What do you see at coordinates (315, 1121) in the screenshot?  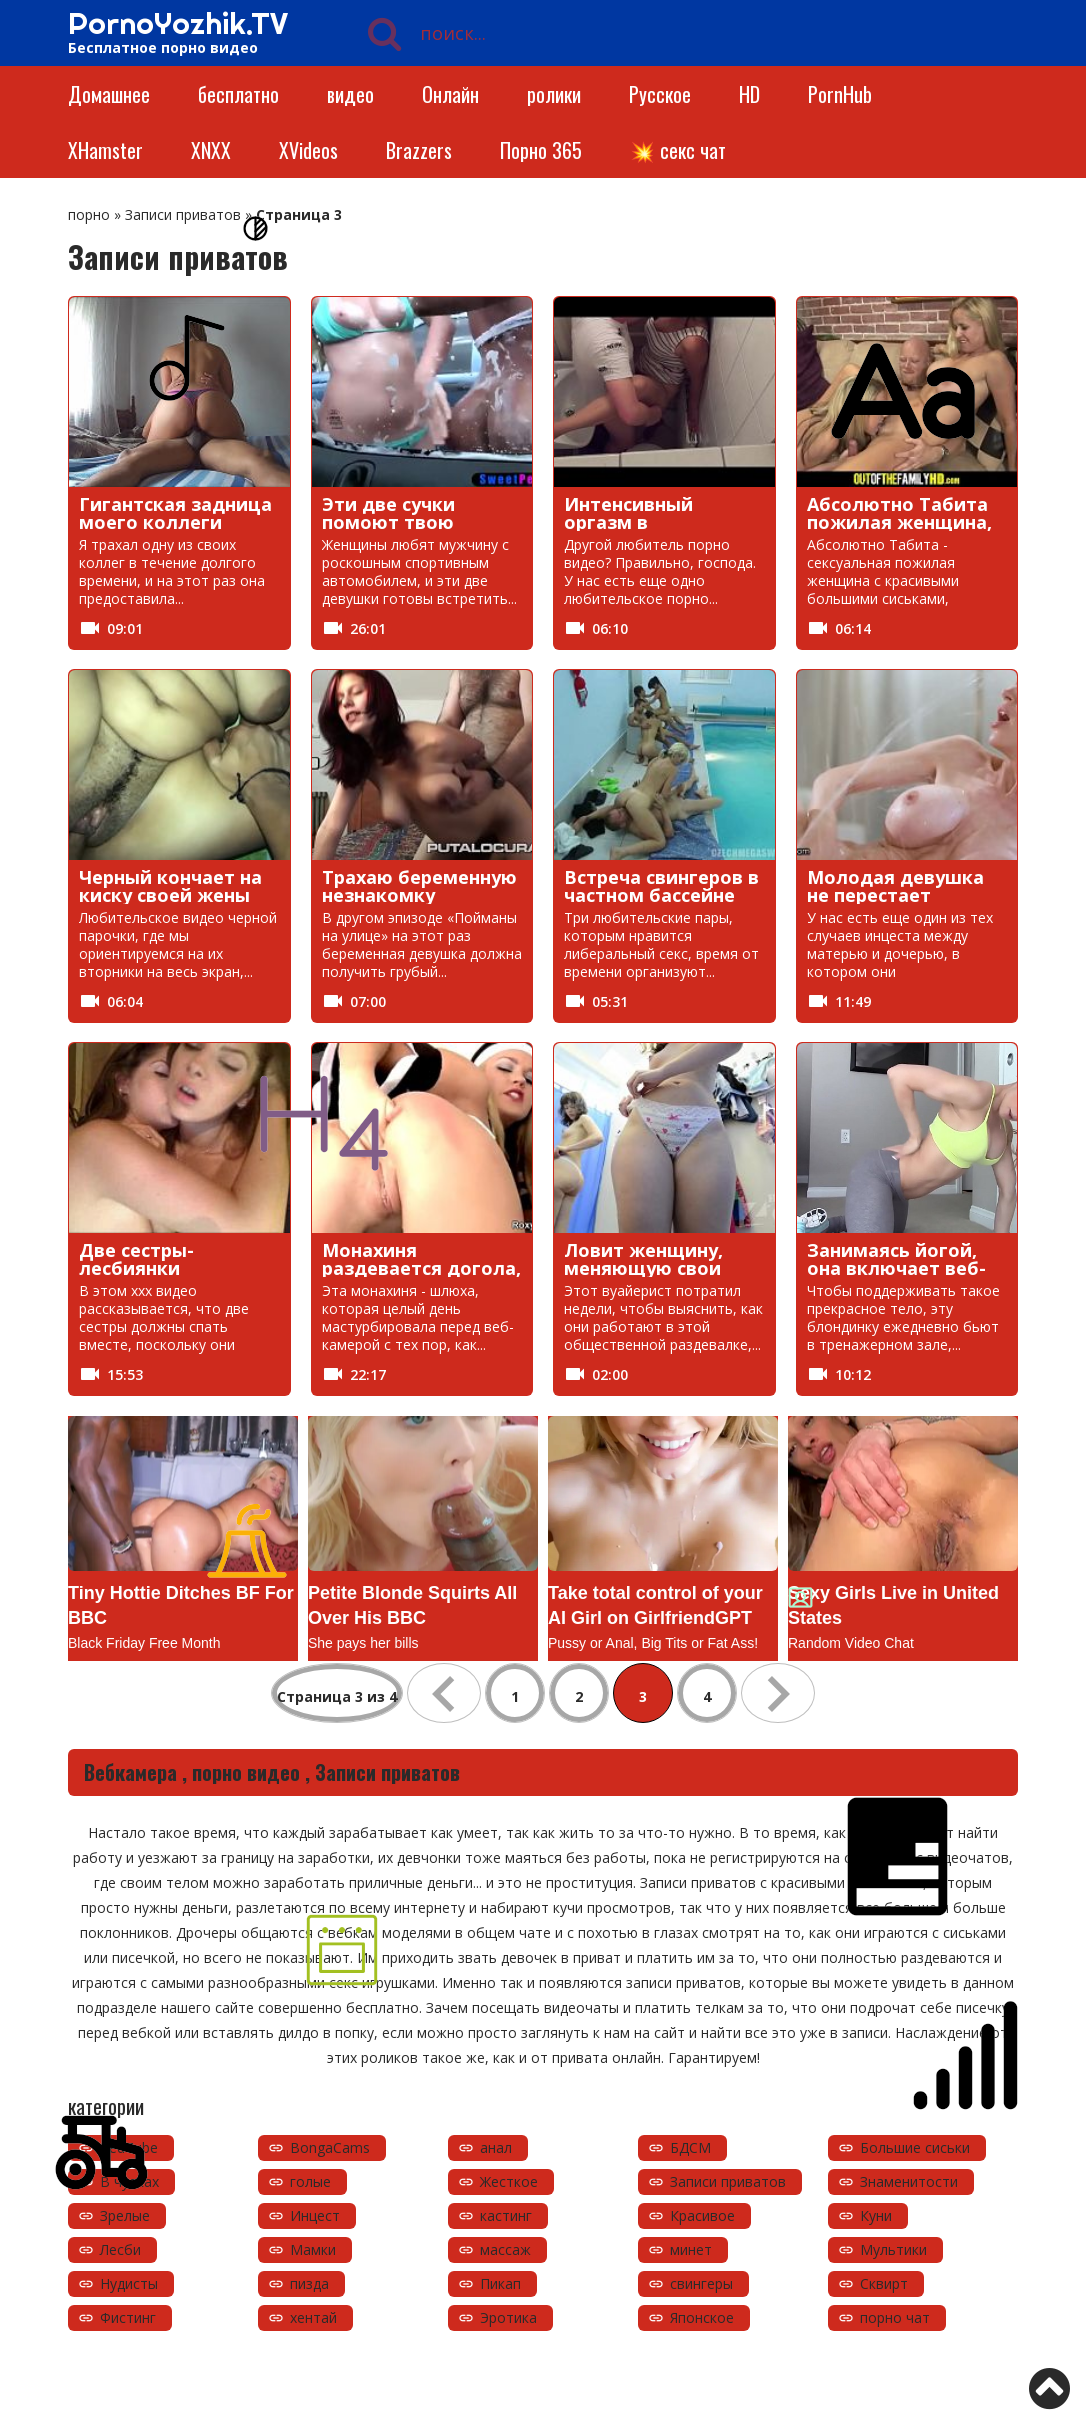 I see `format text as heading level 4` at bounding box center [315, 1121].